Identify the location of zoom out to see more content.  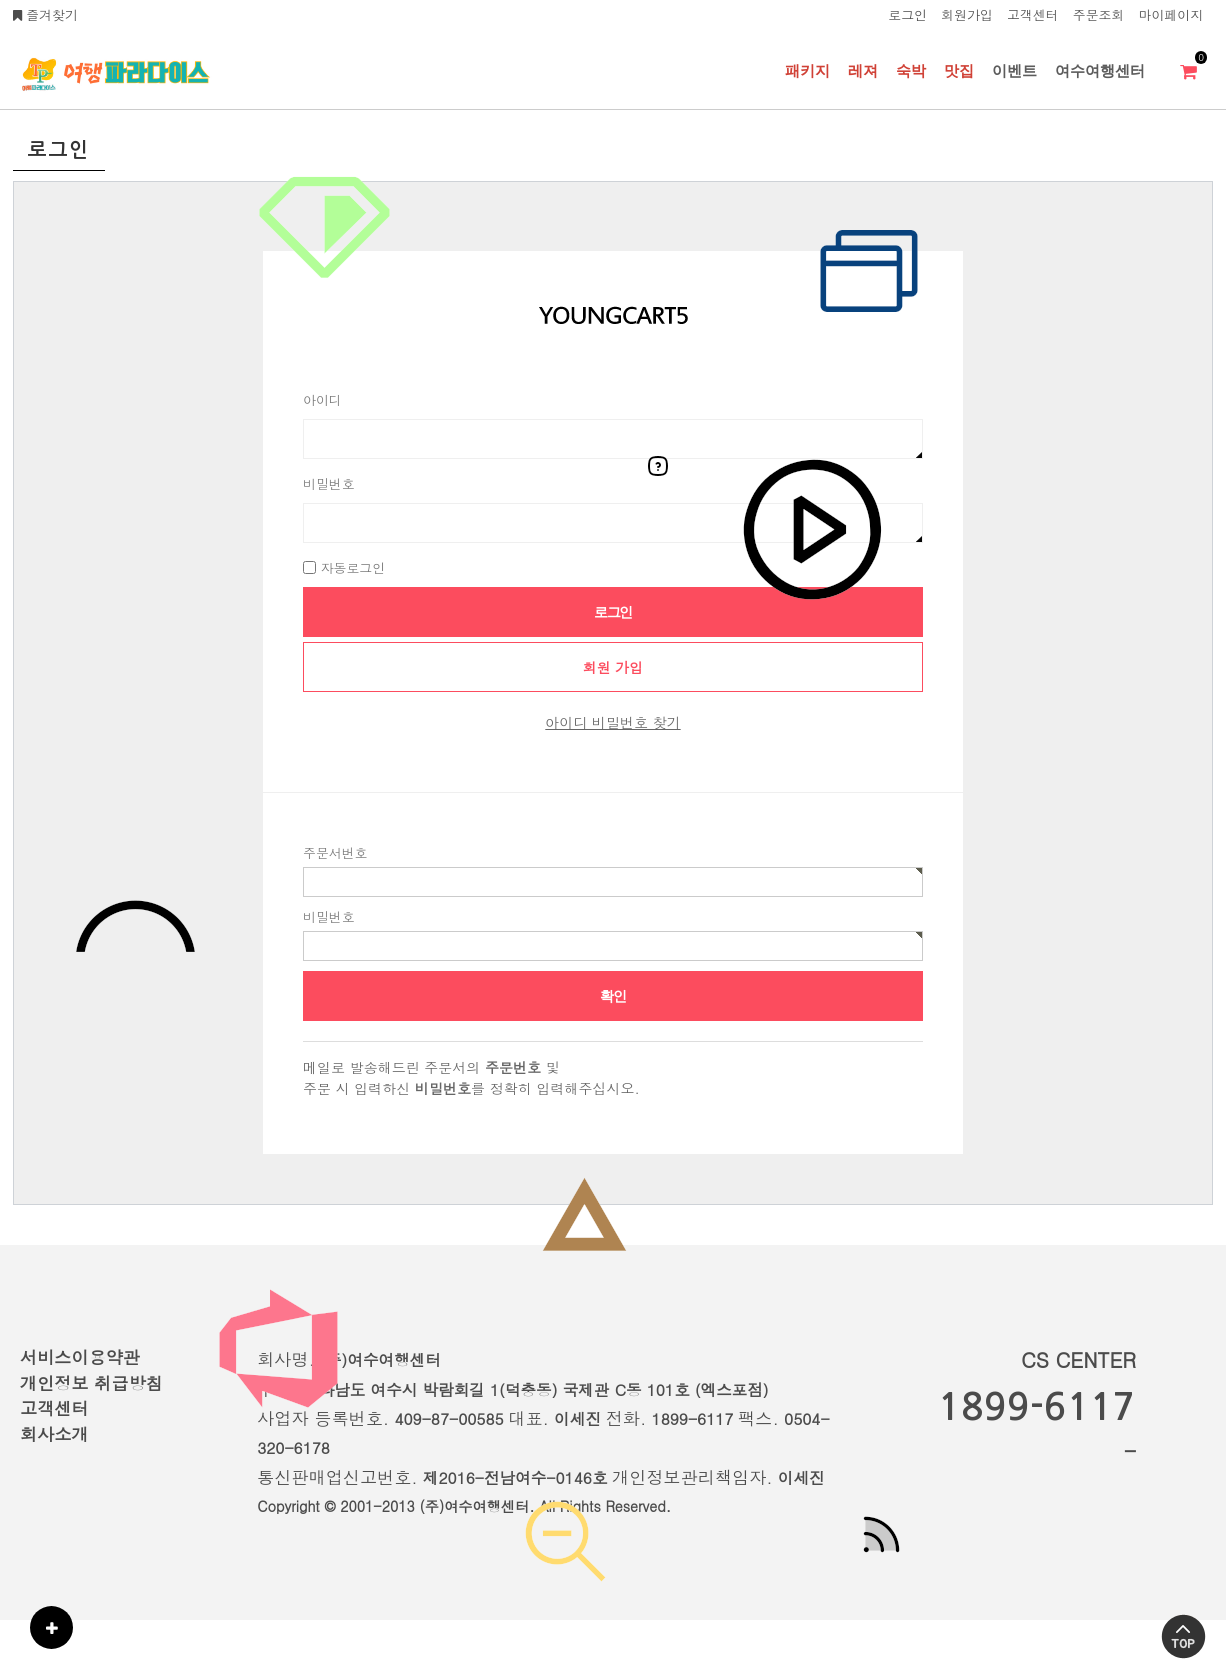
(565, 1541).